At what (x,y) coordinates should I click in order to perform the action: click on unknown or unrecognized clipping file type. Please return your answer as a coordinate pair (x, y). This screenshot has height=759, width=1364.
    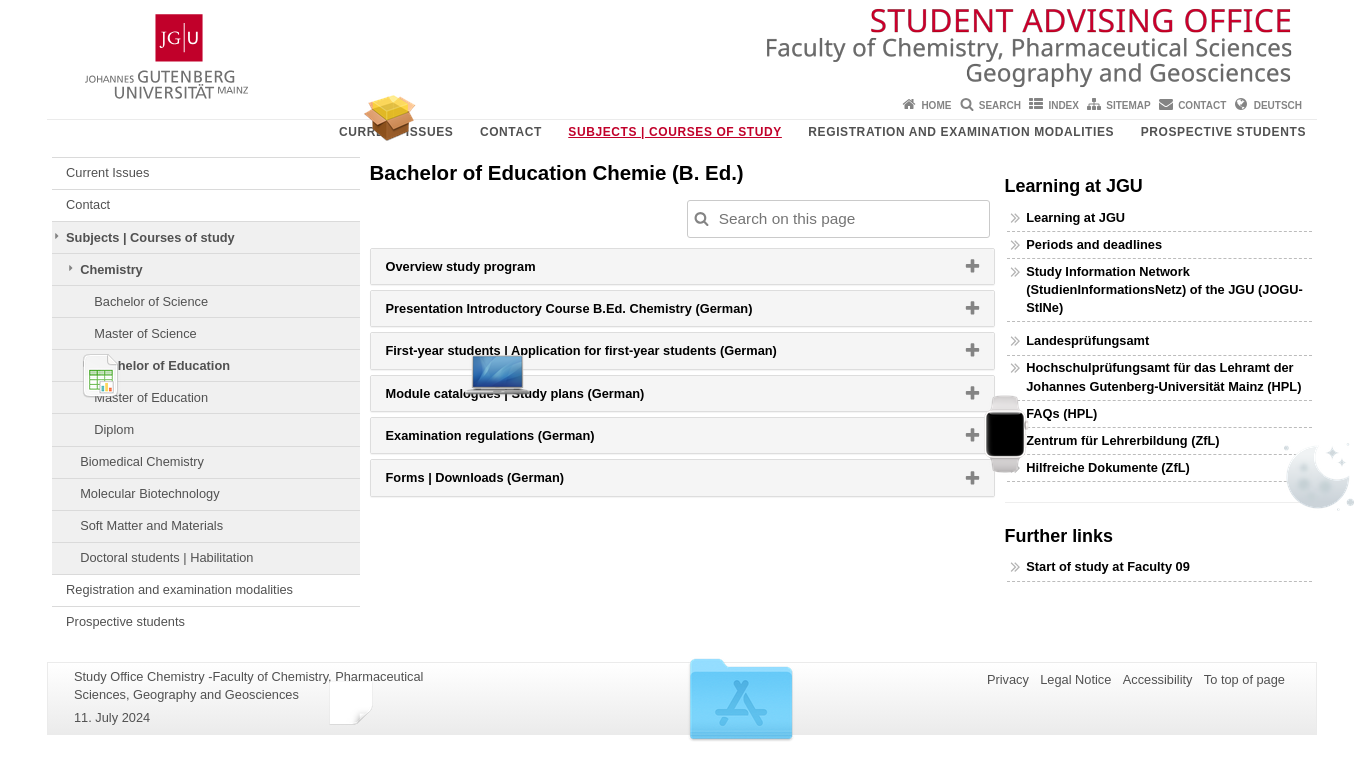
    Looking at the image, I should click on (351, 704).